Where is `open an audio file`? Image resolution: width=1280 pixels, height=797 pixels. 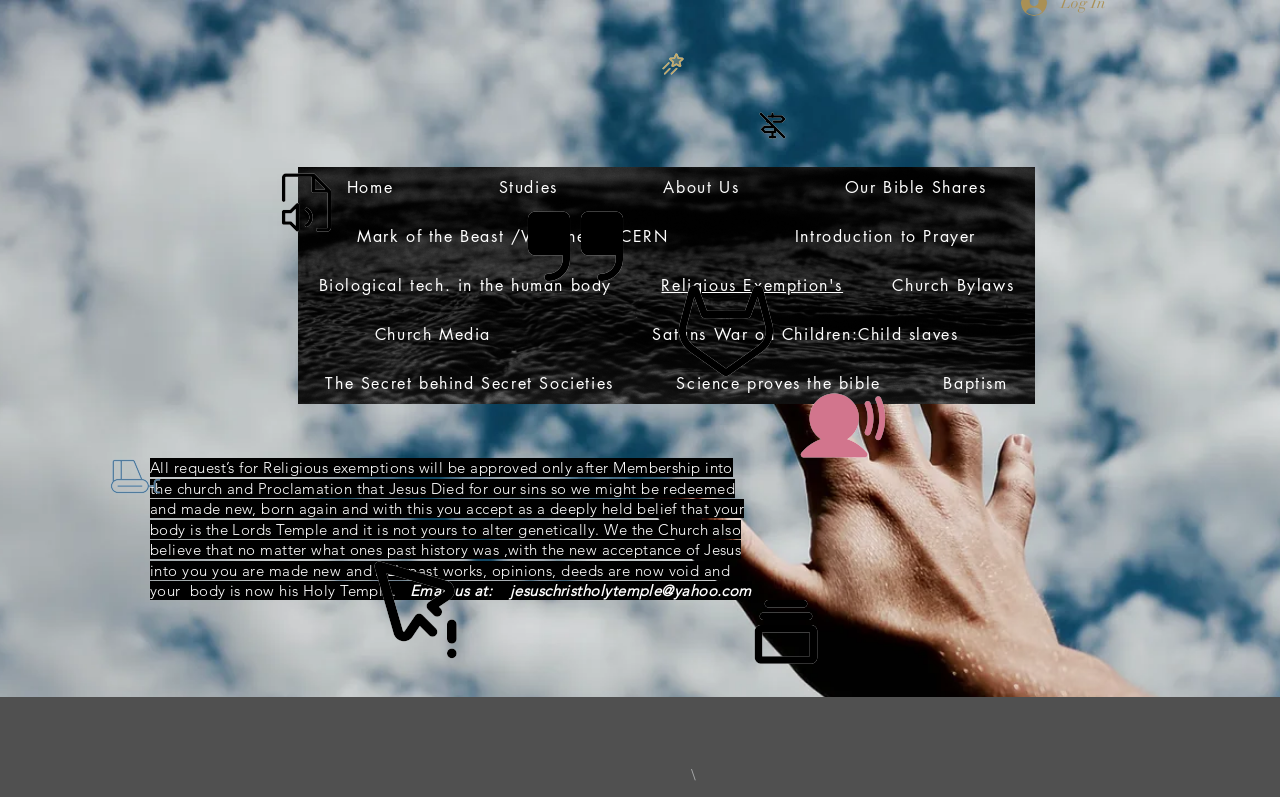
open an audio file is located at coordinates (306, 202).